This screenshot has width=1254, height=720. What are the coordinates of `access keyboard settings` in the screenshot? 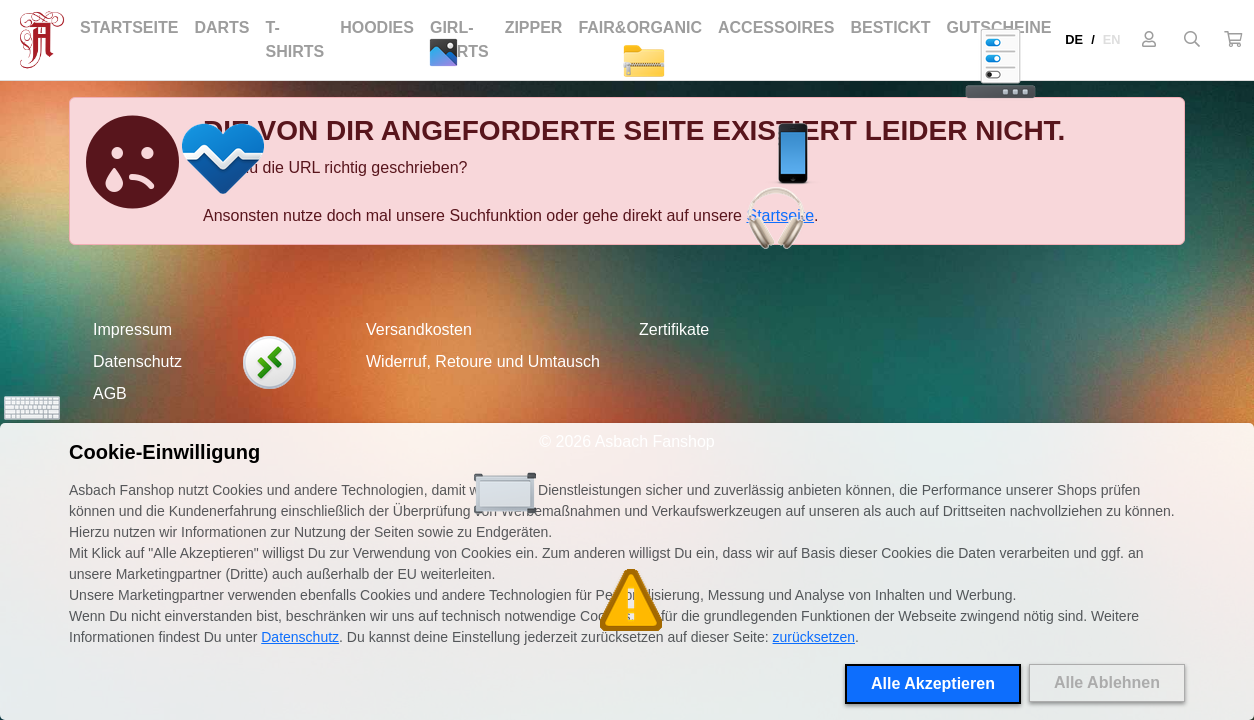 It's located at (32, 408).